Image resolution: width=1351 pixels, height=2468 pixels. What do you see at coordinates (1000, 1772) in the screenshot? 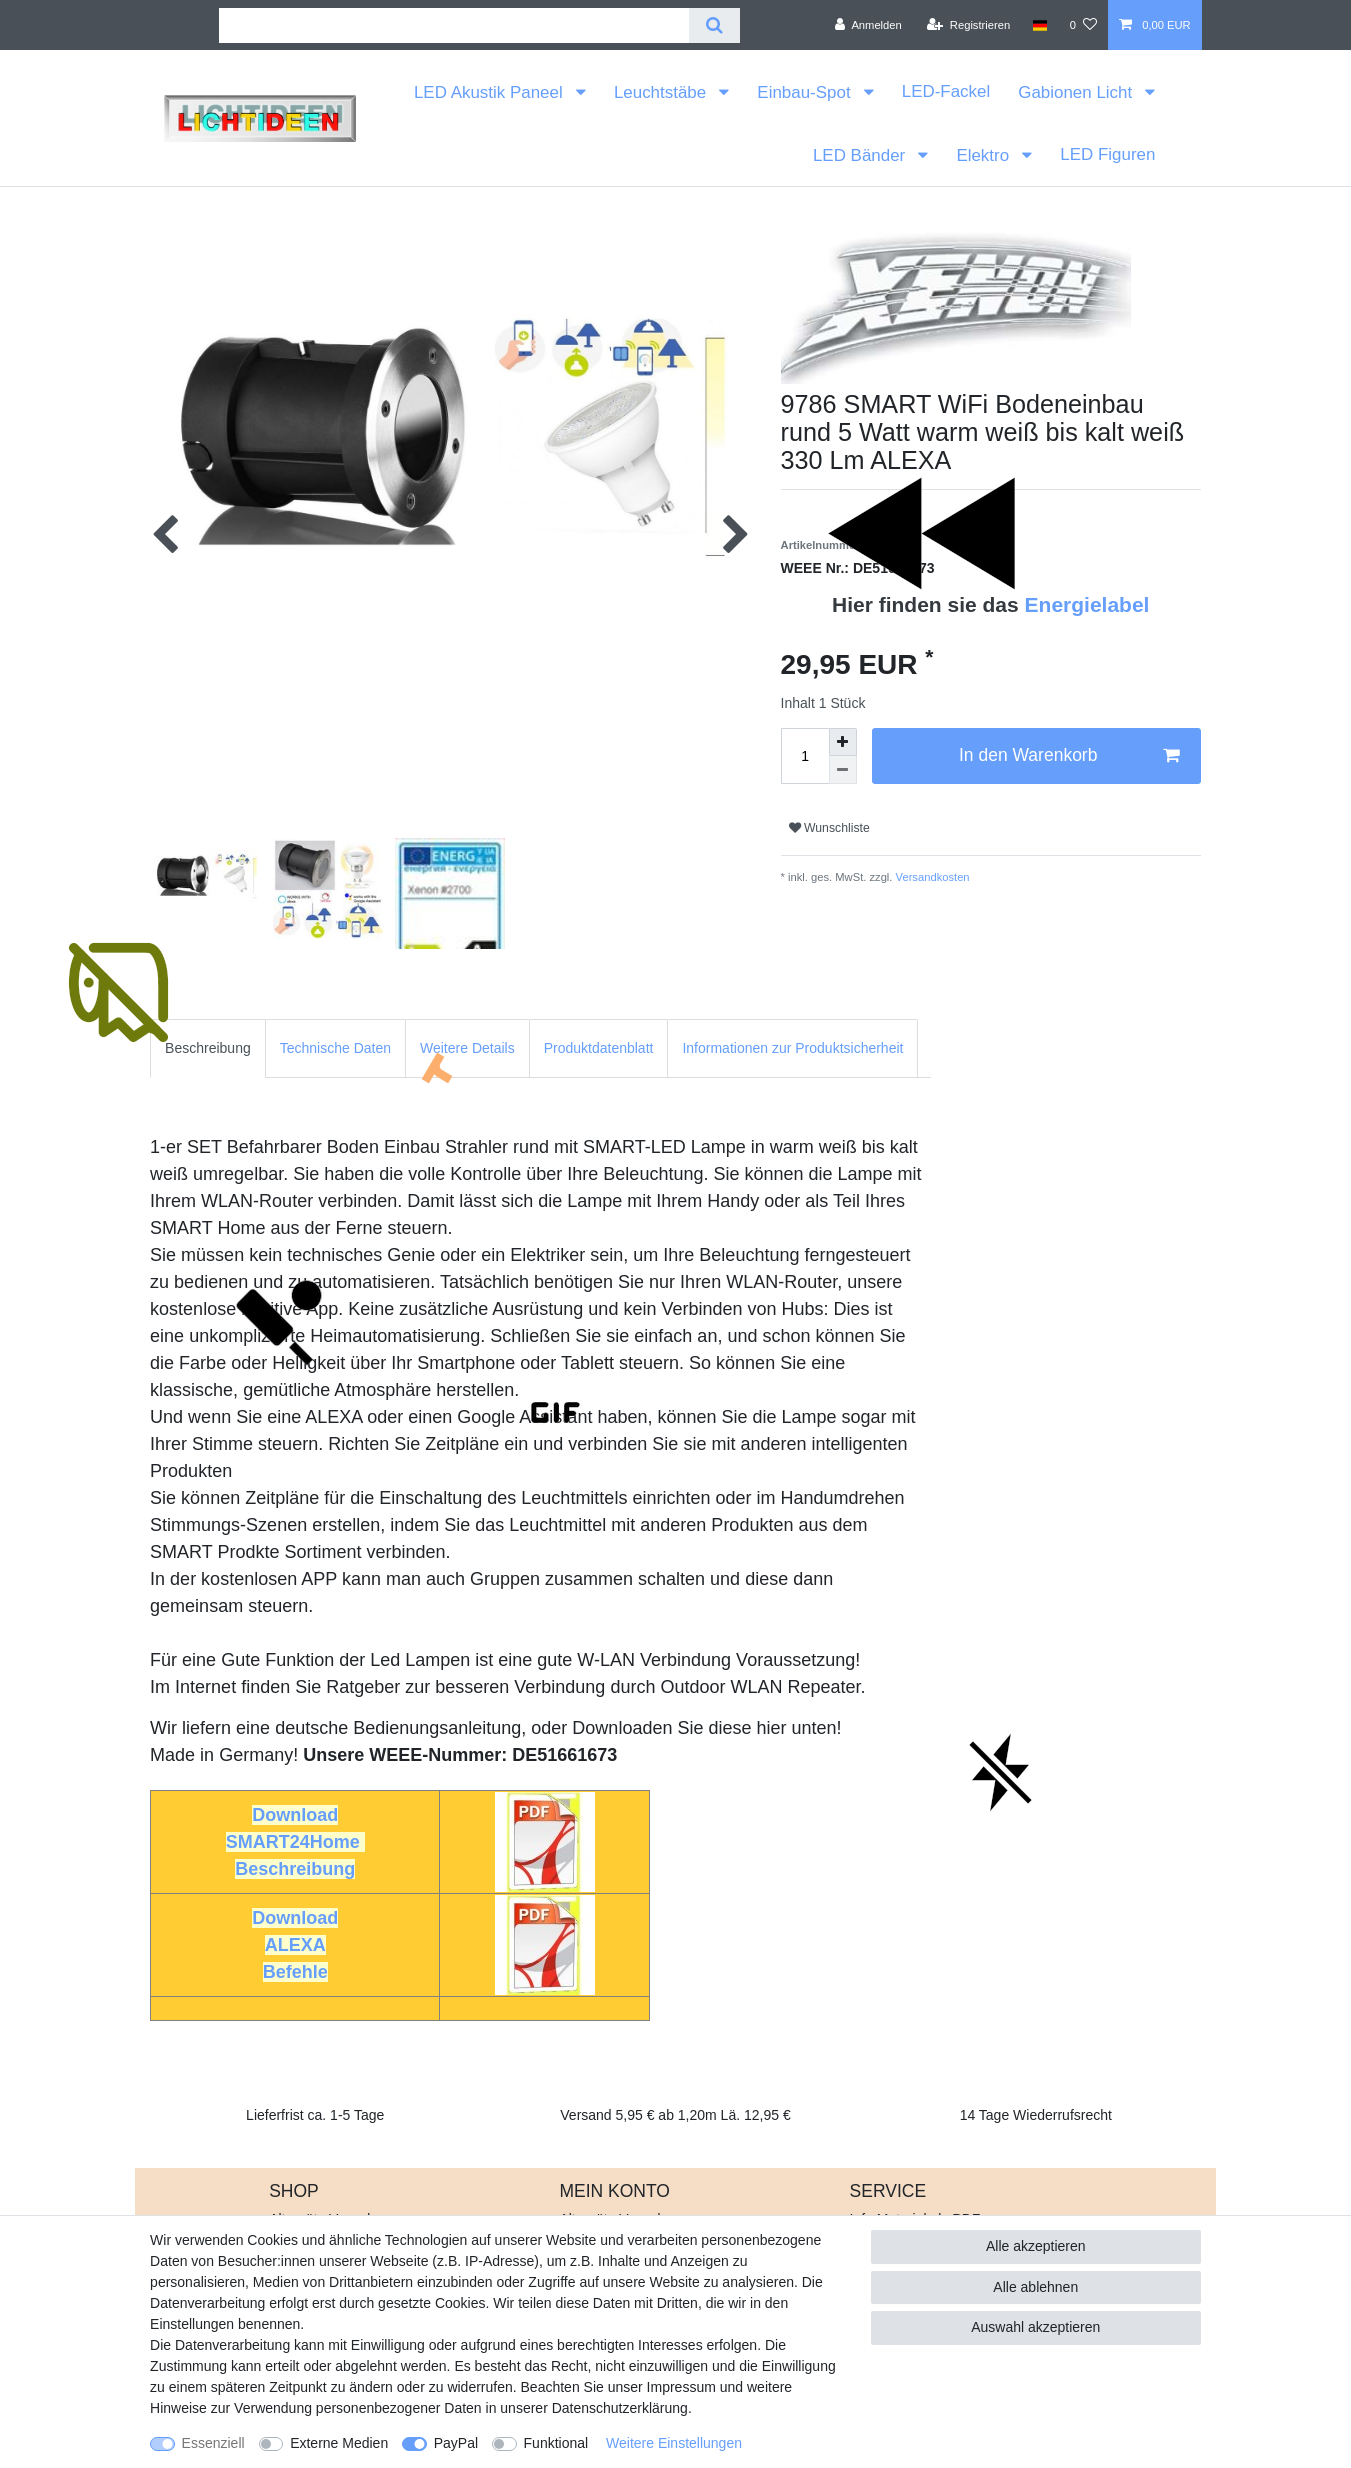
I see `disable camera flash` at bounding box center [1000, 1772].